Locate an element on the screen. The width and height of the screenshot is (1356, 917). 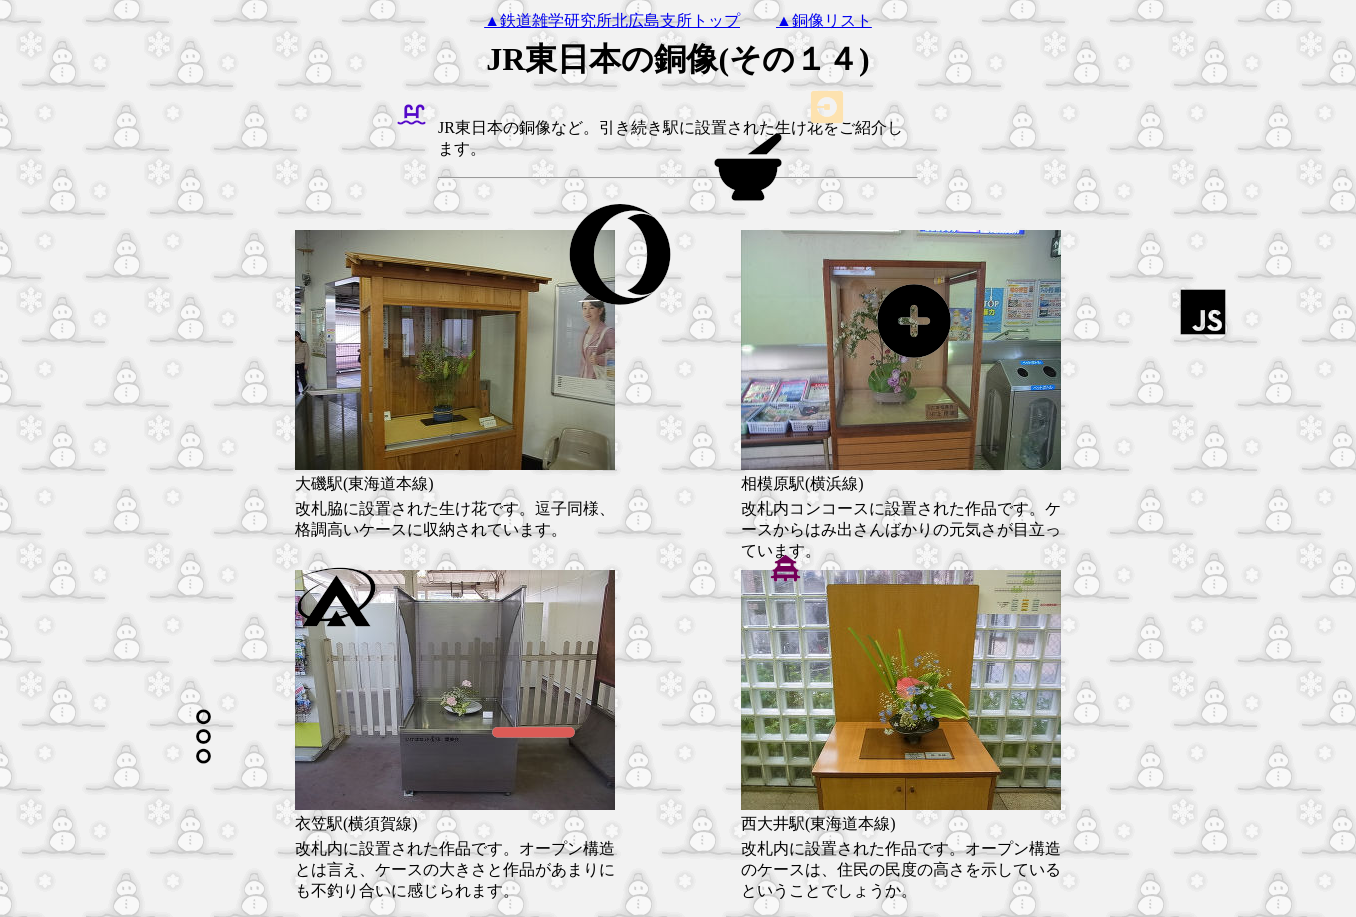
indicates a buddhist temple or vihara location is located at coordinates (785, 568).